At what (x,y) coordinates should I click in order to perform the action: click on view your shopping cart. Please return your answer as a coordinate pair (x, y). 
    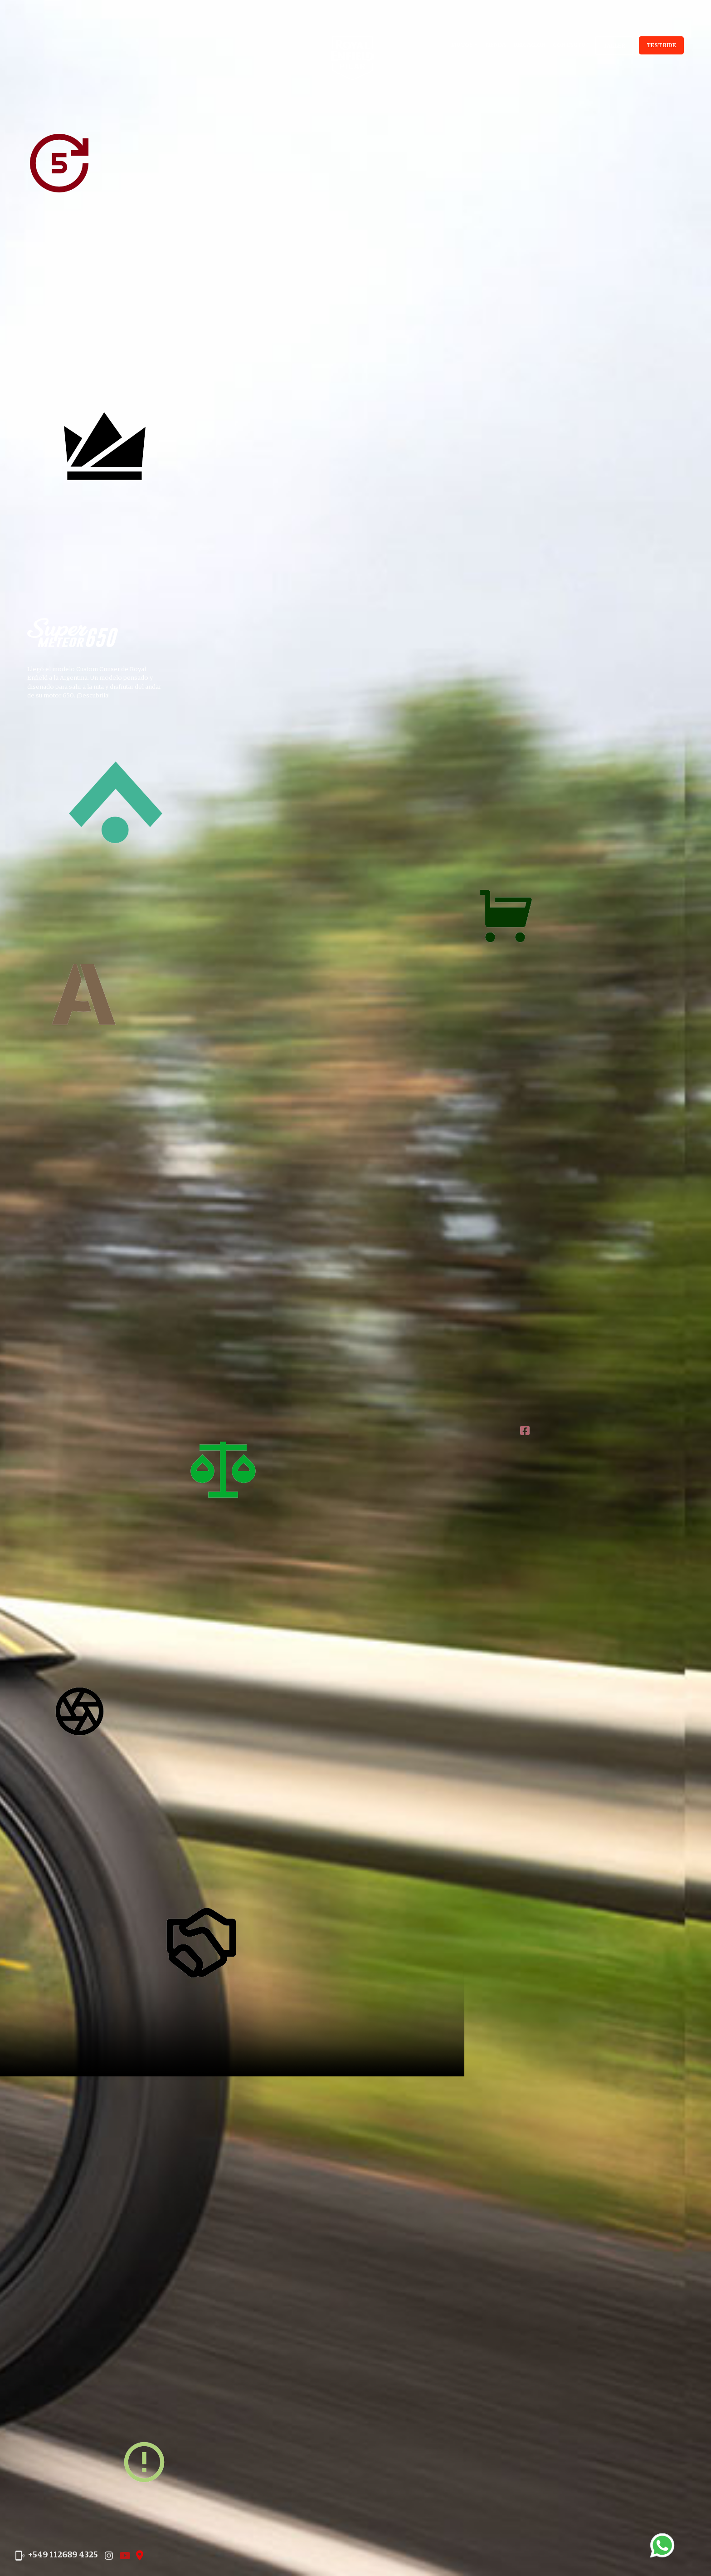
    Looking at the image, I should click on (505, 915).